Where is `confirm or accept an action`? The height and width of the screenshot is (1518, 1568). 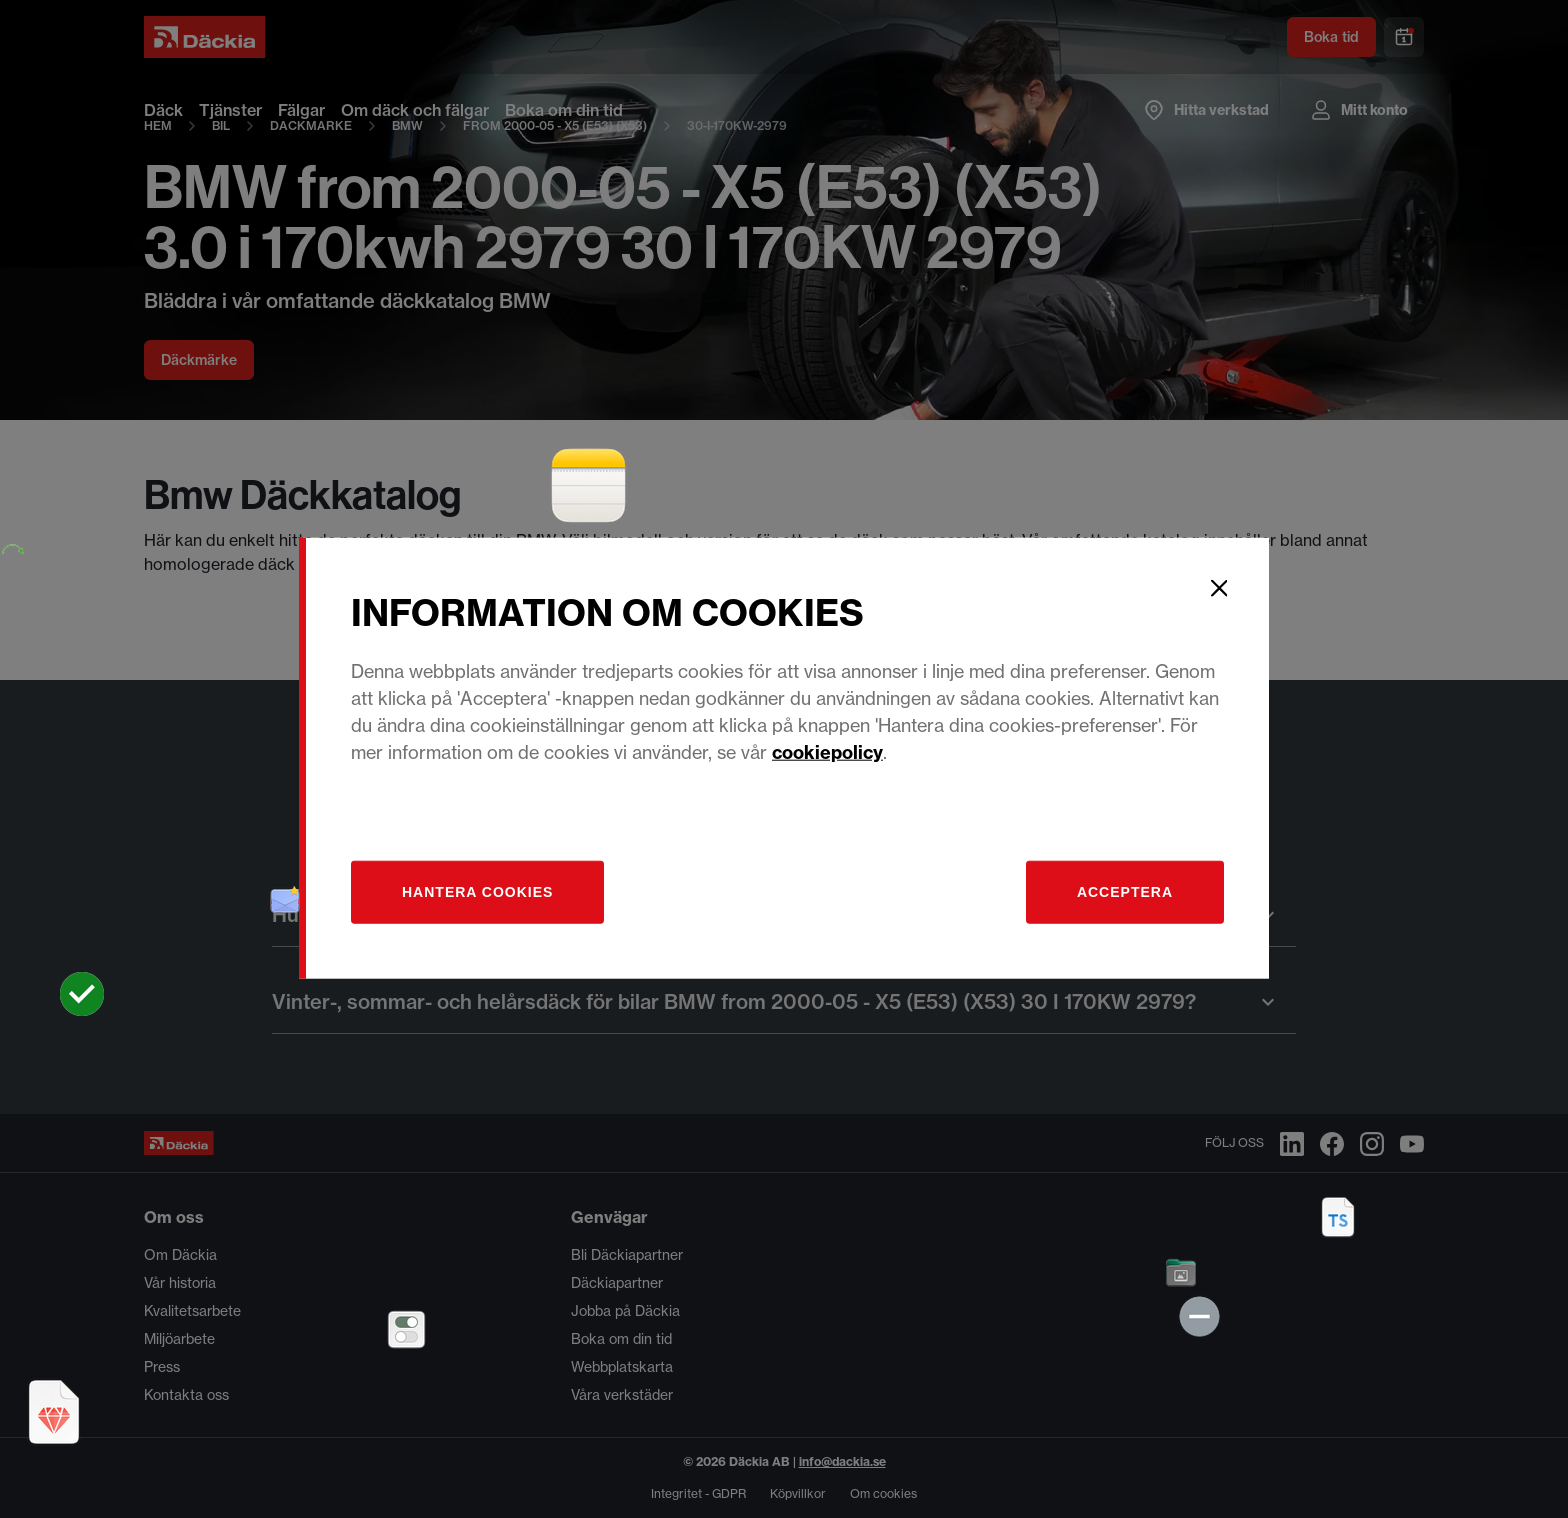 confirm or accept an action is located at coordinates (82, 994).